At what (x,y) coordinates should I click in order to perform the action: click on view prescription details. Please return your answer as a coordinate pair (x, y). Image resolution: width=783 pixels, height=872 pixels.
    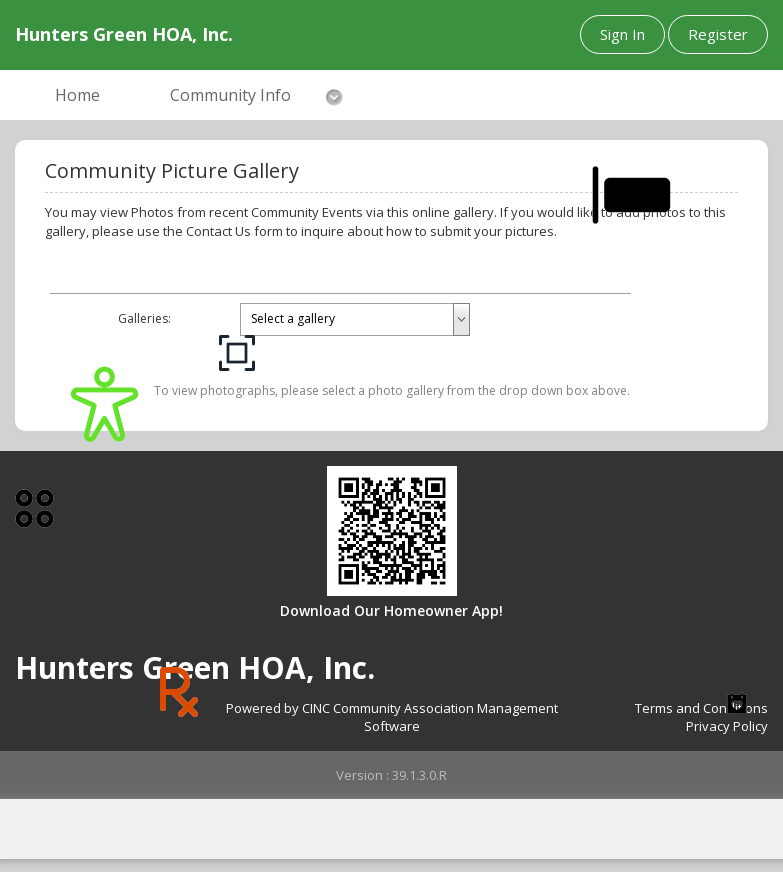
    Looking at the image, I should click on (177, 692).